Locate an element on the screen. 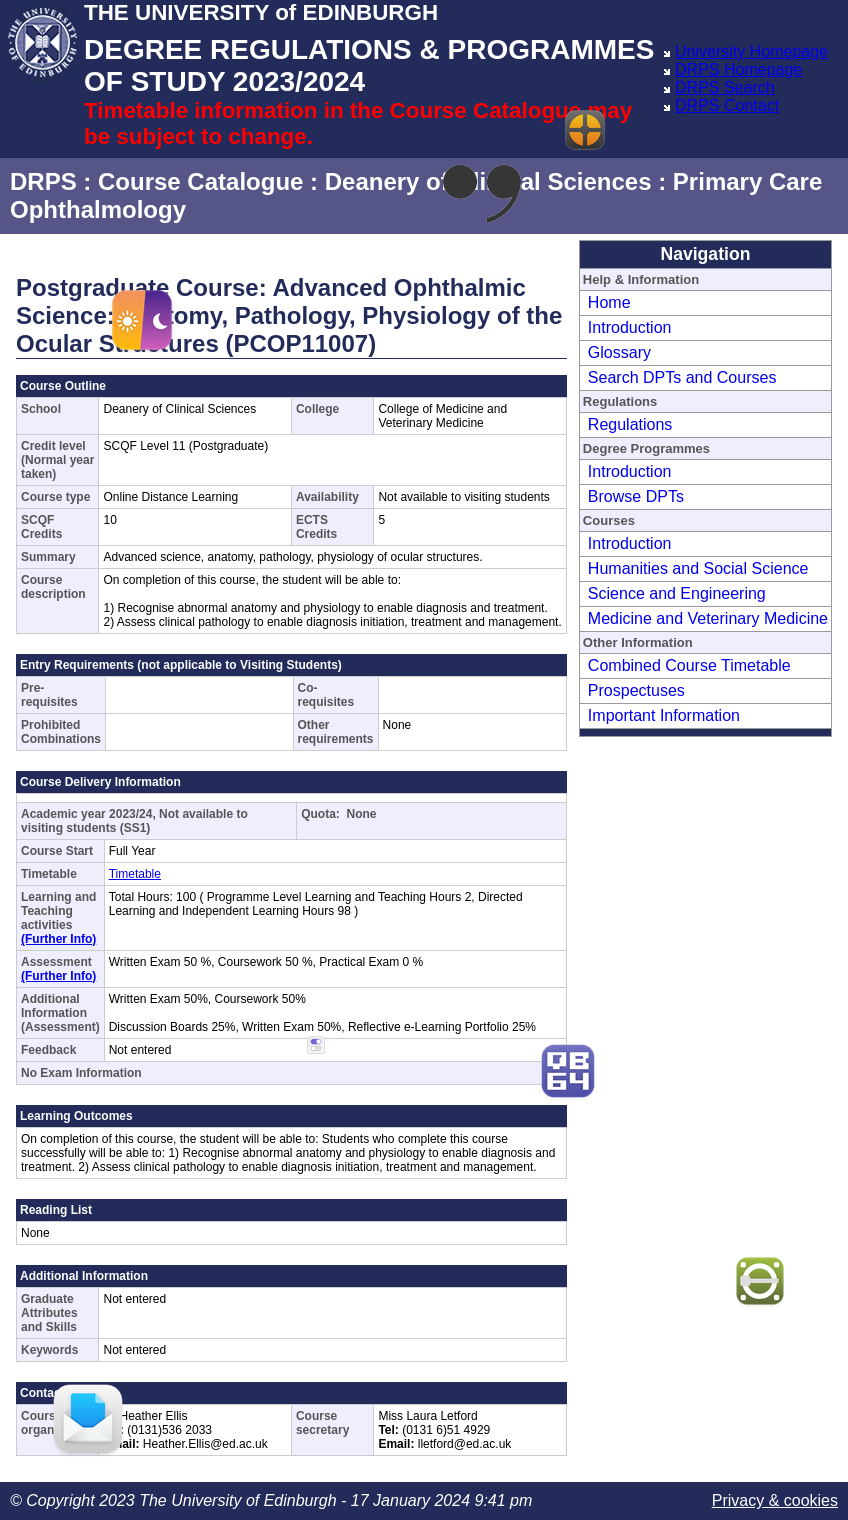 This screenshot has height=1520, width=848. launch the QB64 programming environment is located at coordinates (568, 1071).